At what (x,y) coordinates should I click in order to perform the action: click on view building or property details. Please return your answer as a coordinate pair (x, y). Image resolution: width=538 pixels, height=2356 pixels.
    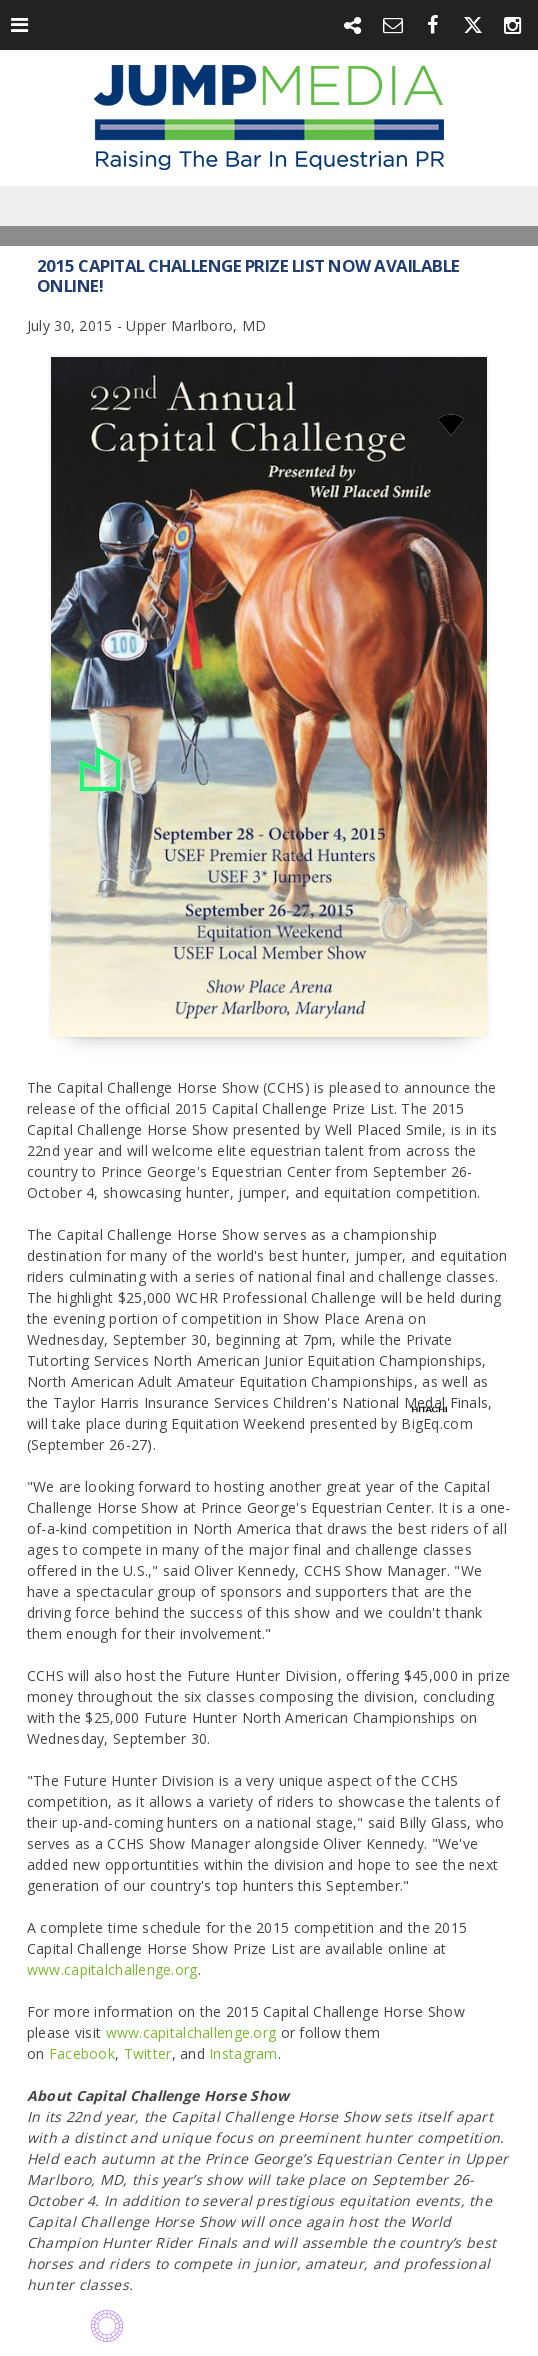
    Looking at the image, I should click on (100, 771).